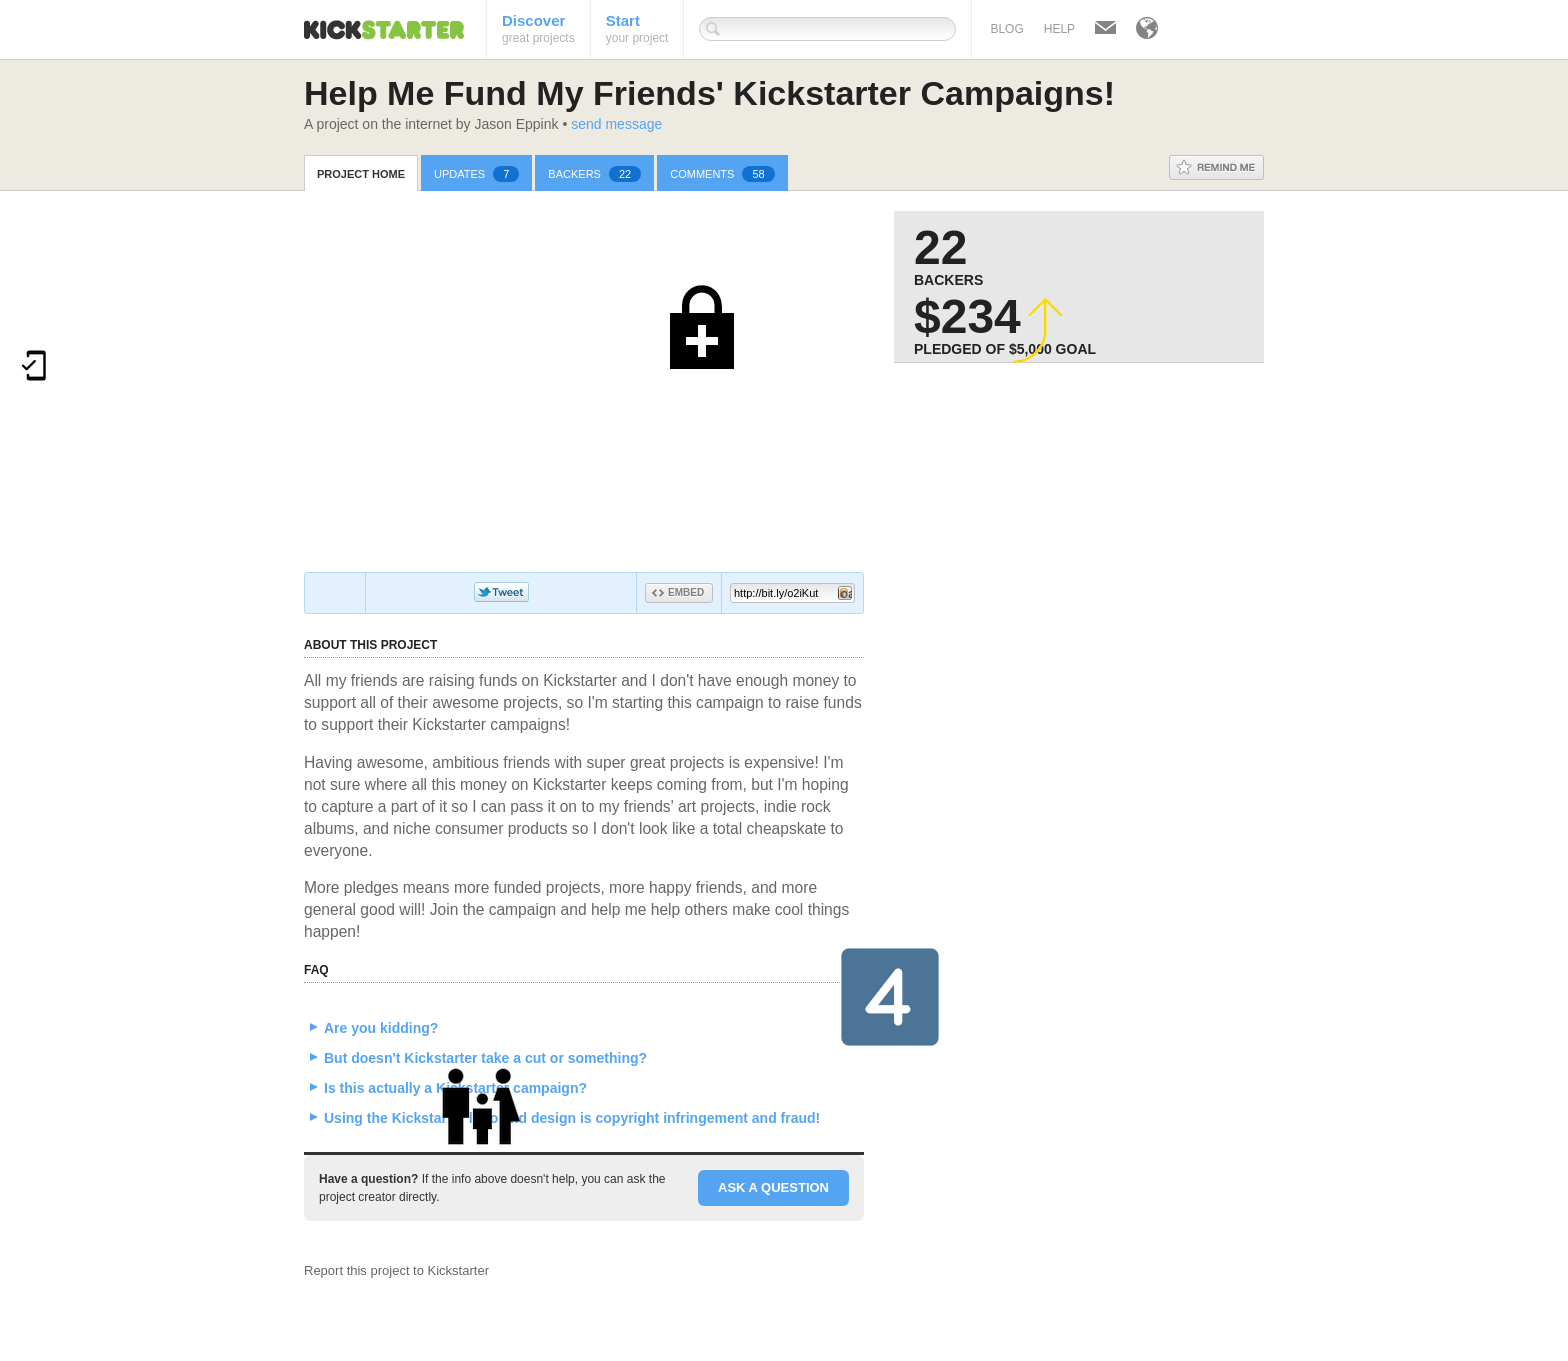 The height and width of the screenshot is (1361, 1568). Describe the element at coordinates (33, 365) in the screenshot. I see `indicates mobile-friendly or responsive design` at that location.